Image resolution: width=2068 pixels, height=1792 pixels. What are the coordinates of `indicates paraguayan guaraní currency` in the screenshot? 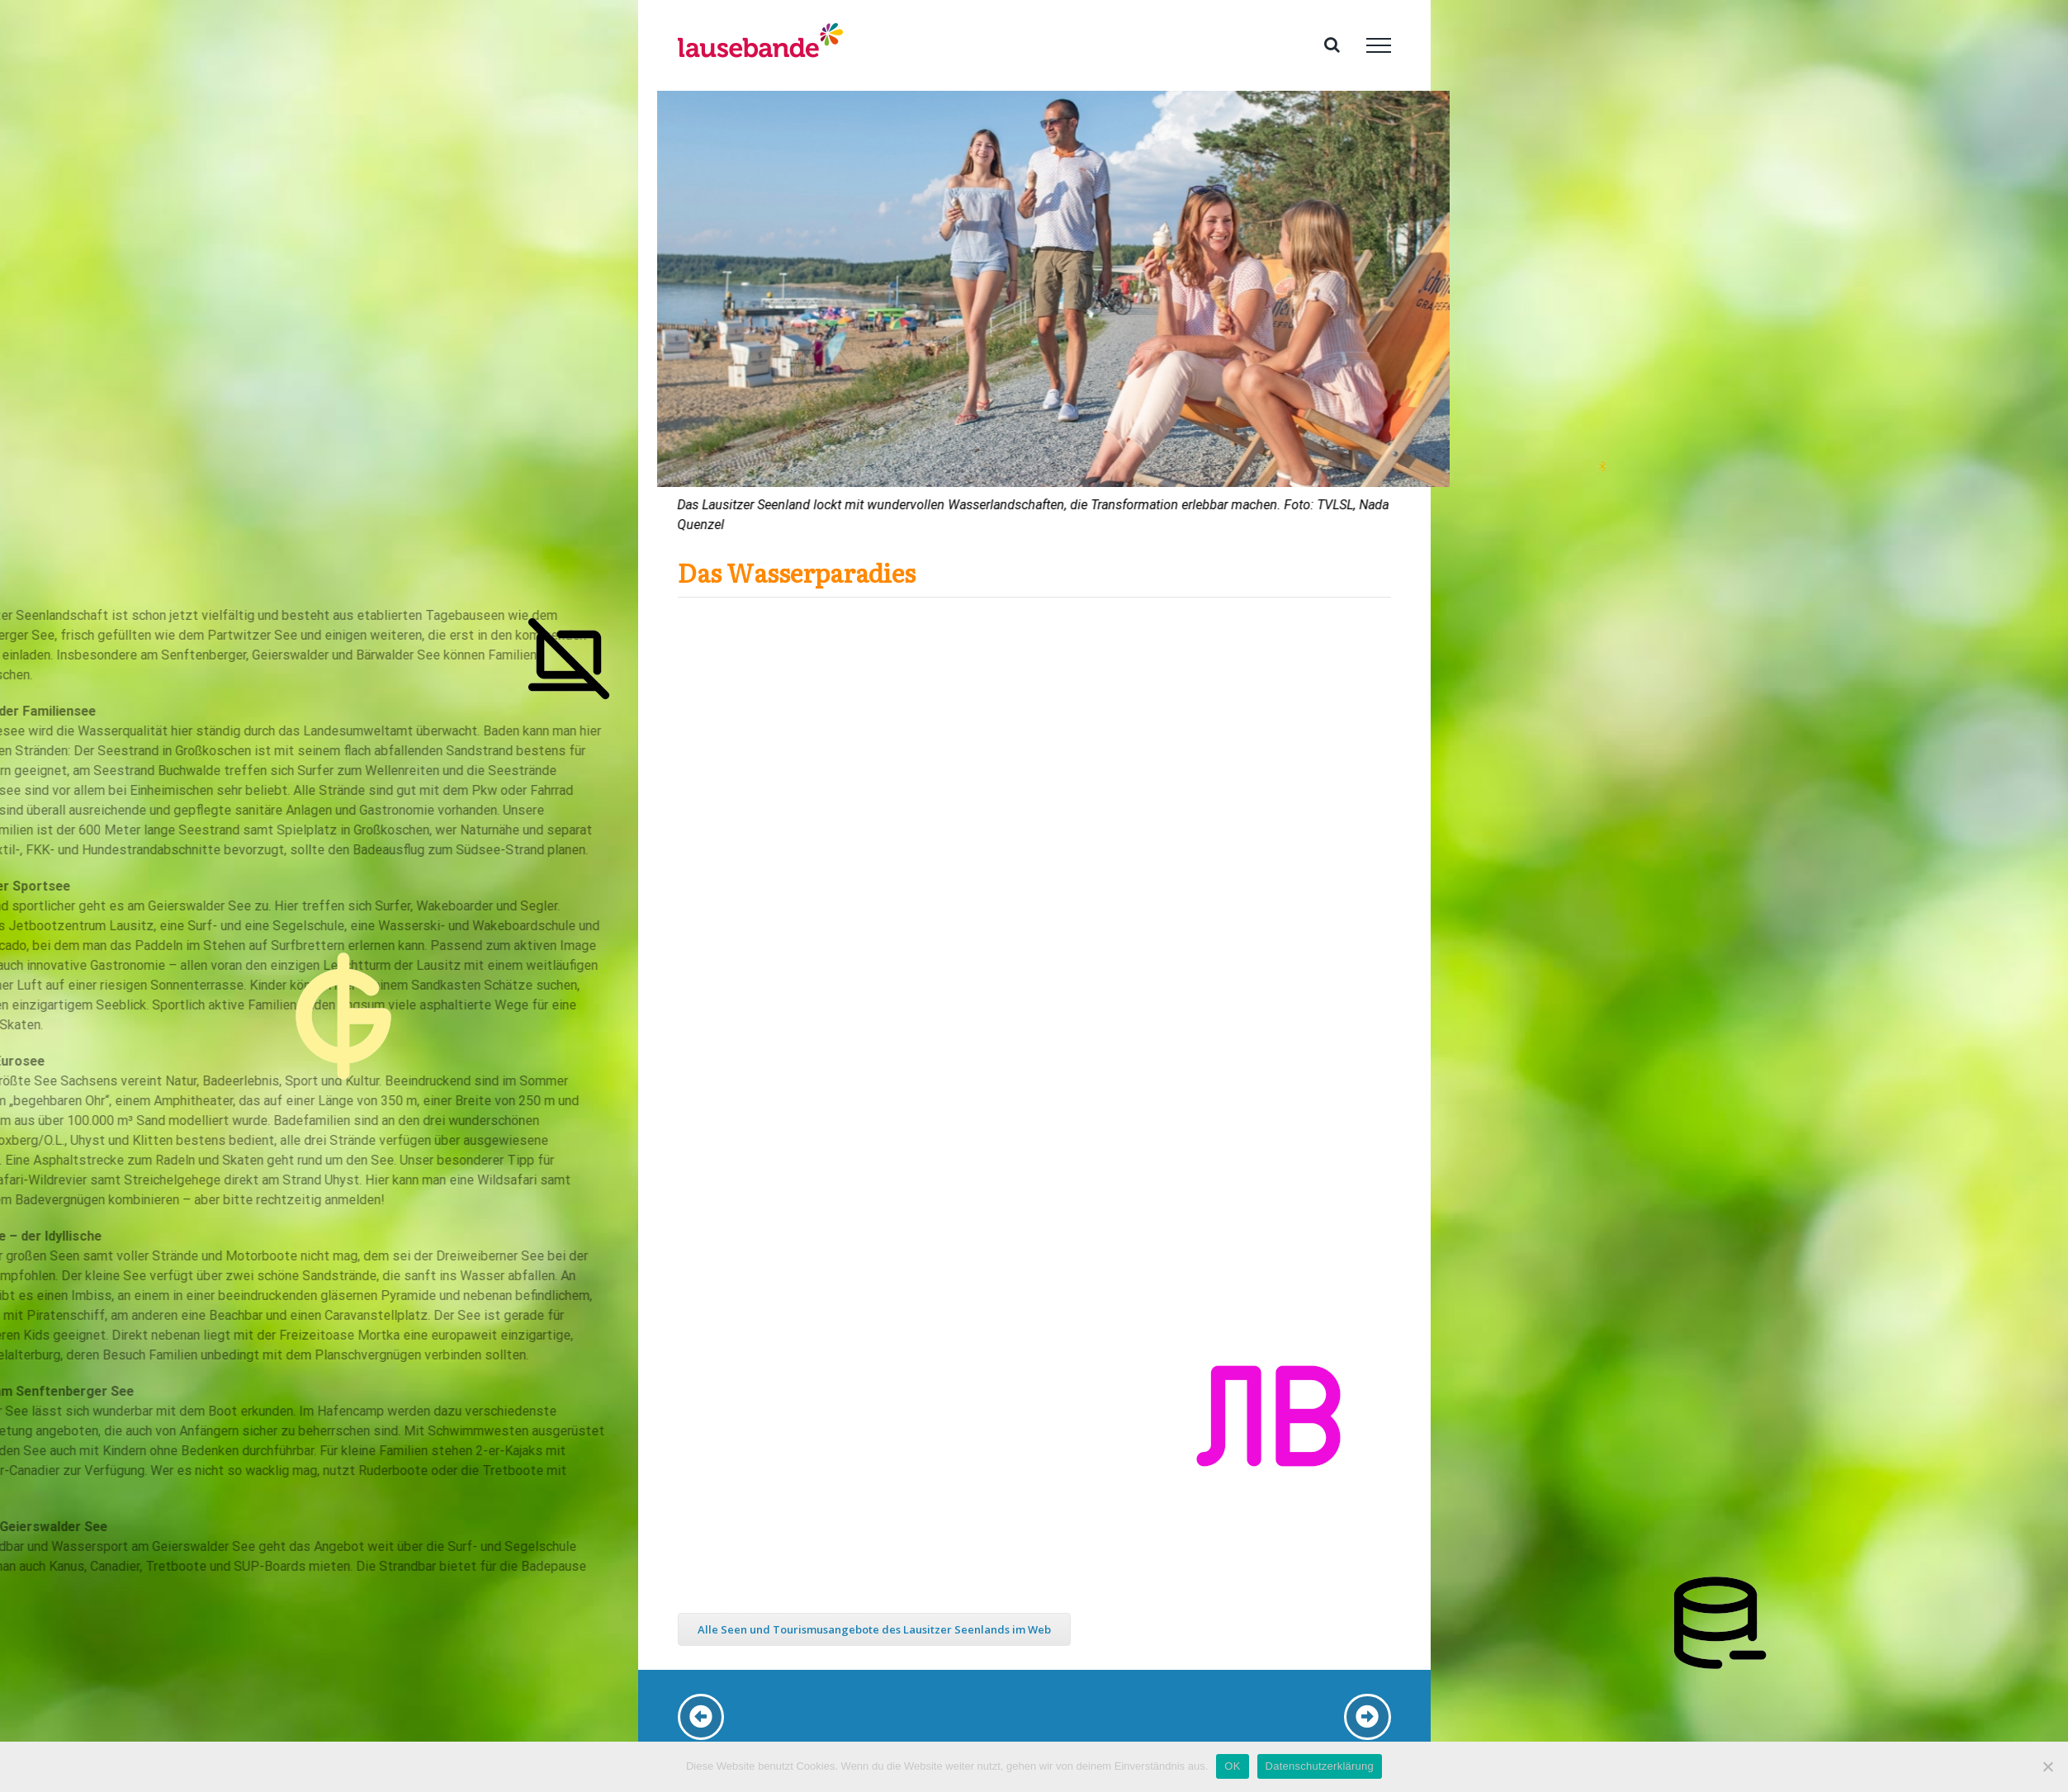 It's located at (343, 1016).